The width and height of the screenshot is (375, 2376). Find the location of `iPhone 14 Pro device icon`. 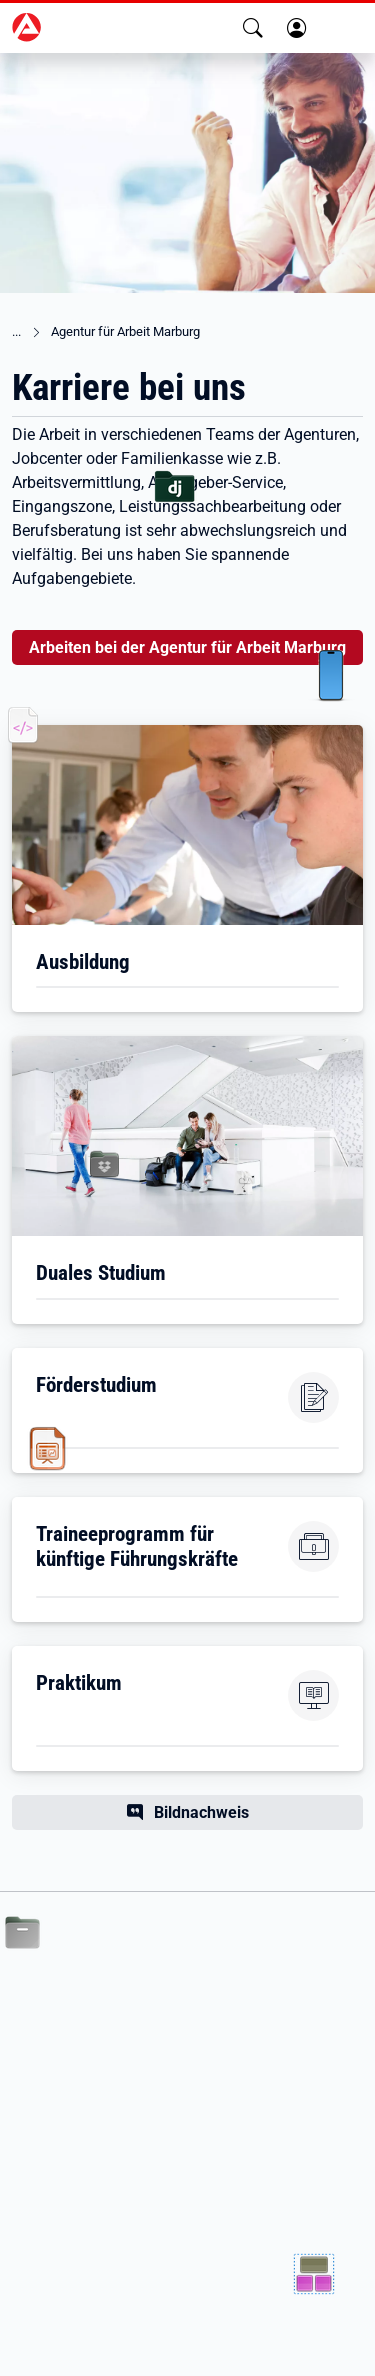

iPhone 14 Pro device icon is located at coordinates (331, 676).